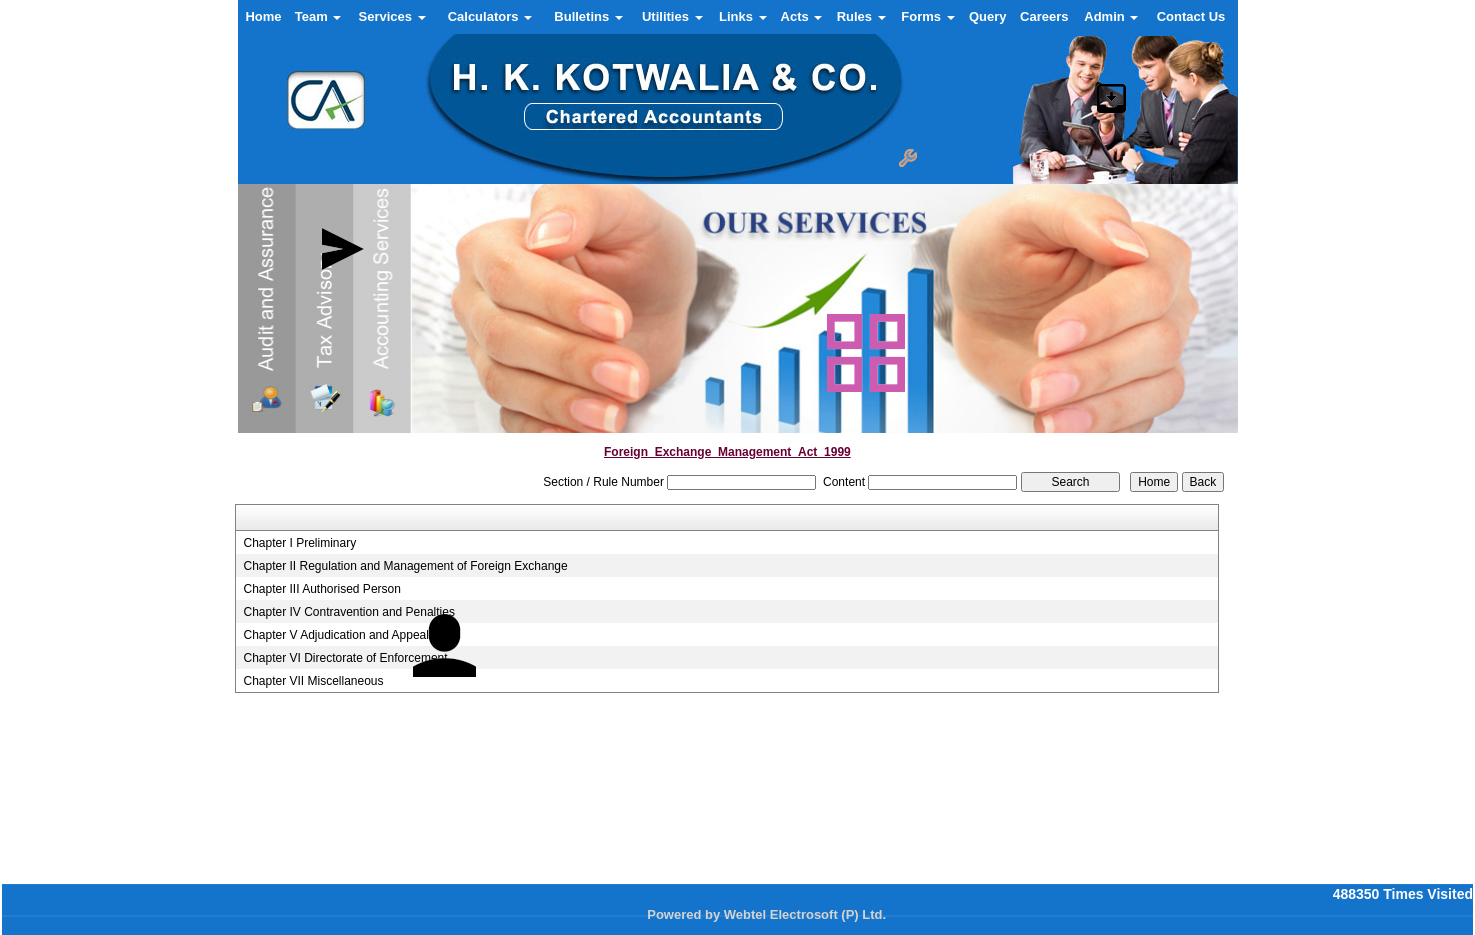 Image resolution: width=1475 pixels, height=935 pixels. Describe the element at coordinates (866, 353) in the screenshot. I see `switch to grid view` at that location.